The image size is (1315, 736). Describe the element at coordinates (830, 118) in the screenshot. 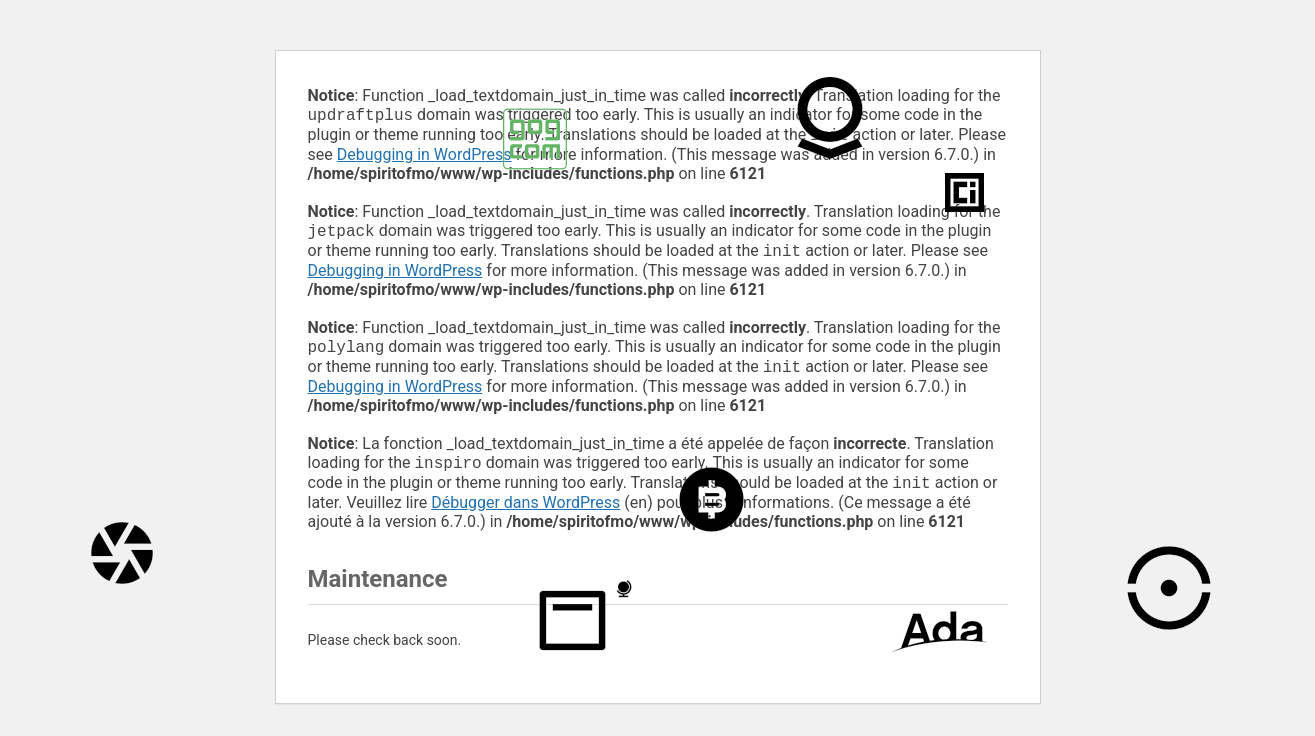

I see `palantir technologies company logo` at that location.